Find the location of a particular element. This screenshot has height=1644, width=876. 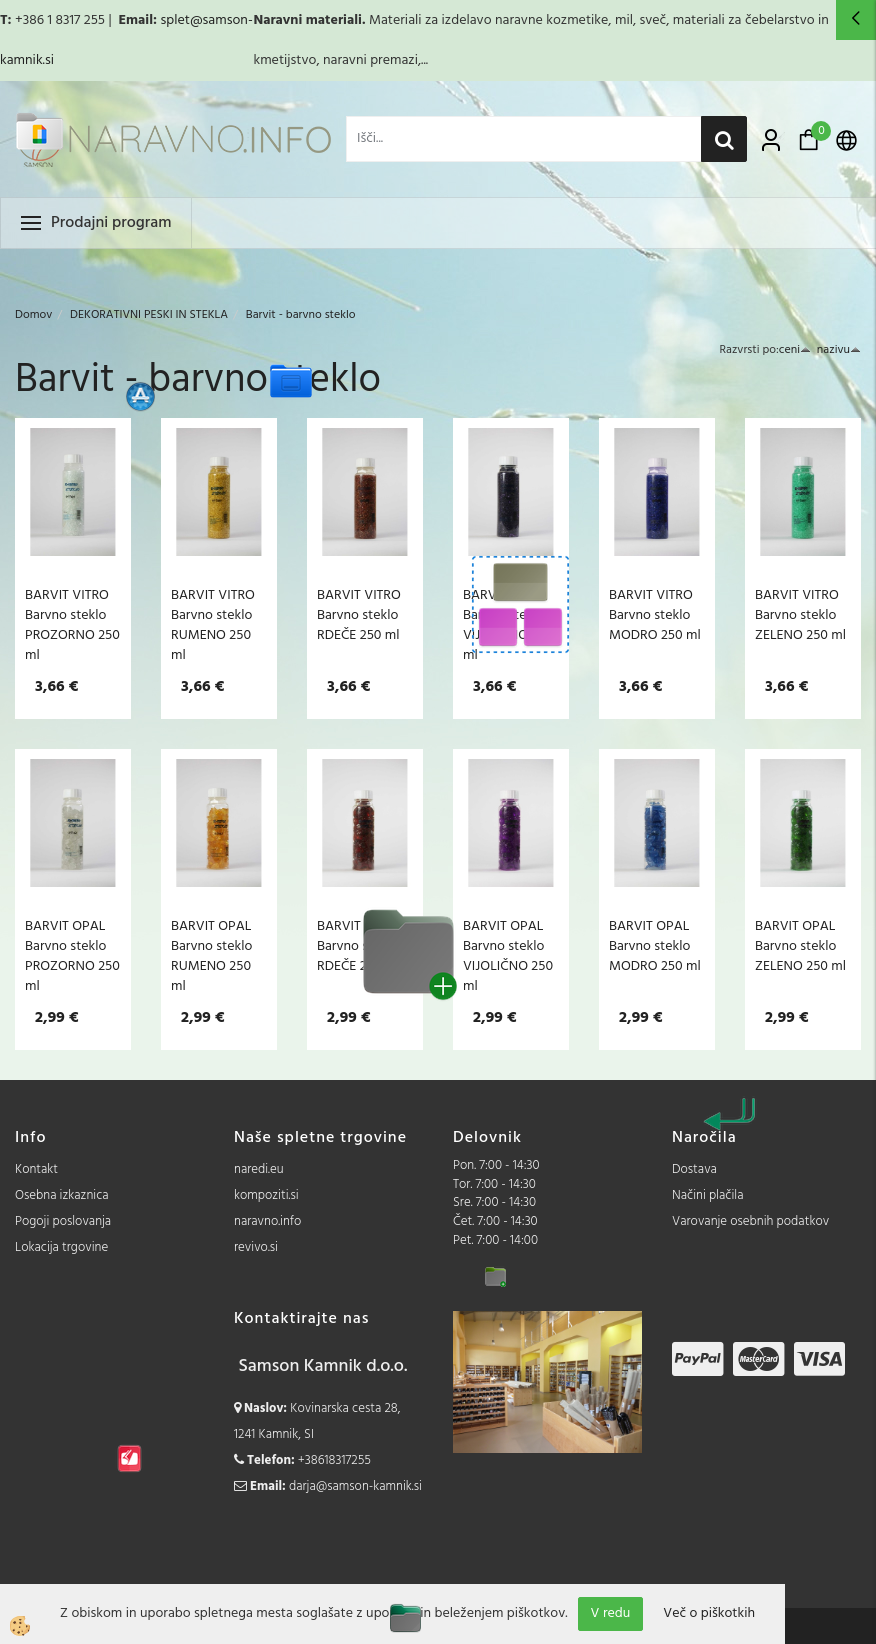

open desktop folder is located at coordinates (291, 381).